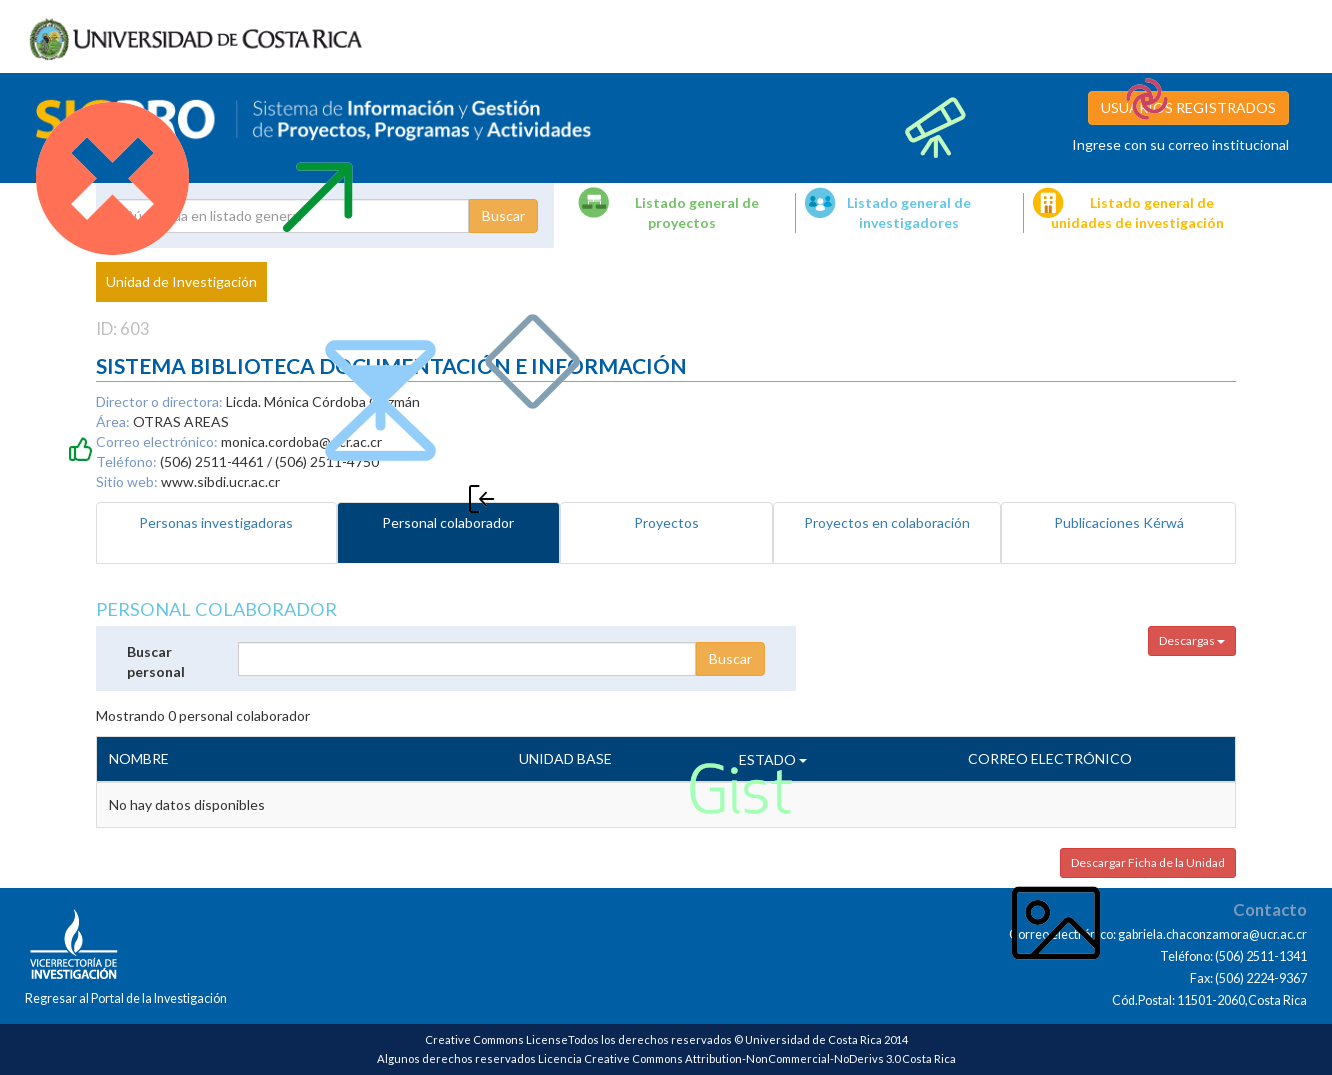 The image size is (1332, 1075). What do you see at coordinates (380, 400) in the screenshot?
I see `indicates a process is in progress or loading` at bounding box center [380, 400].